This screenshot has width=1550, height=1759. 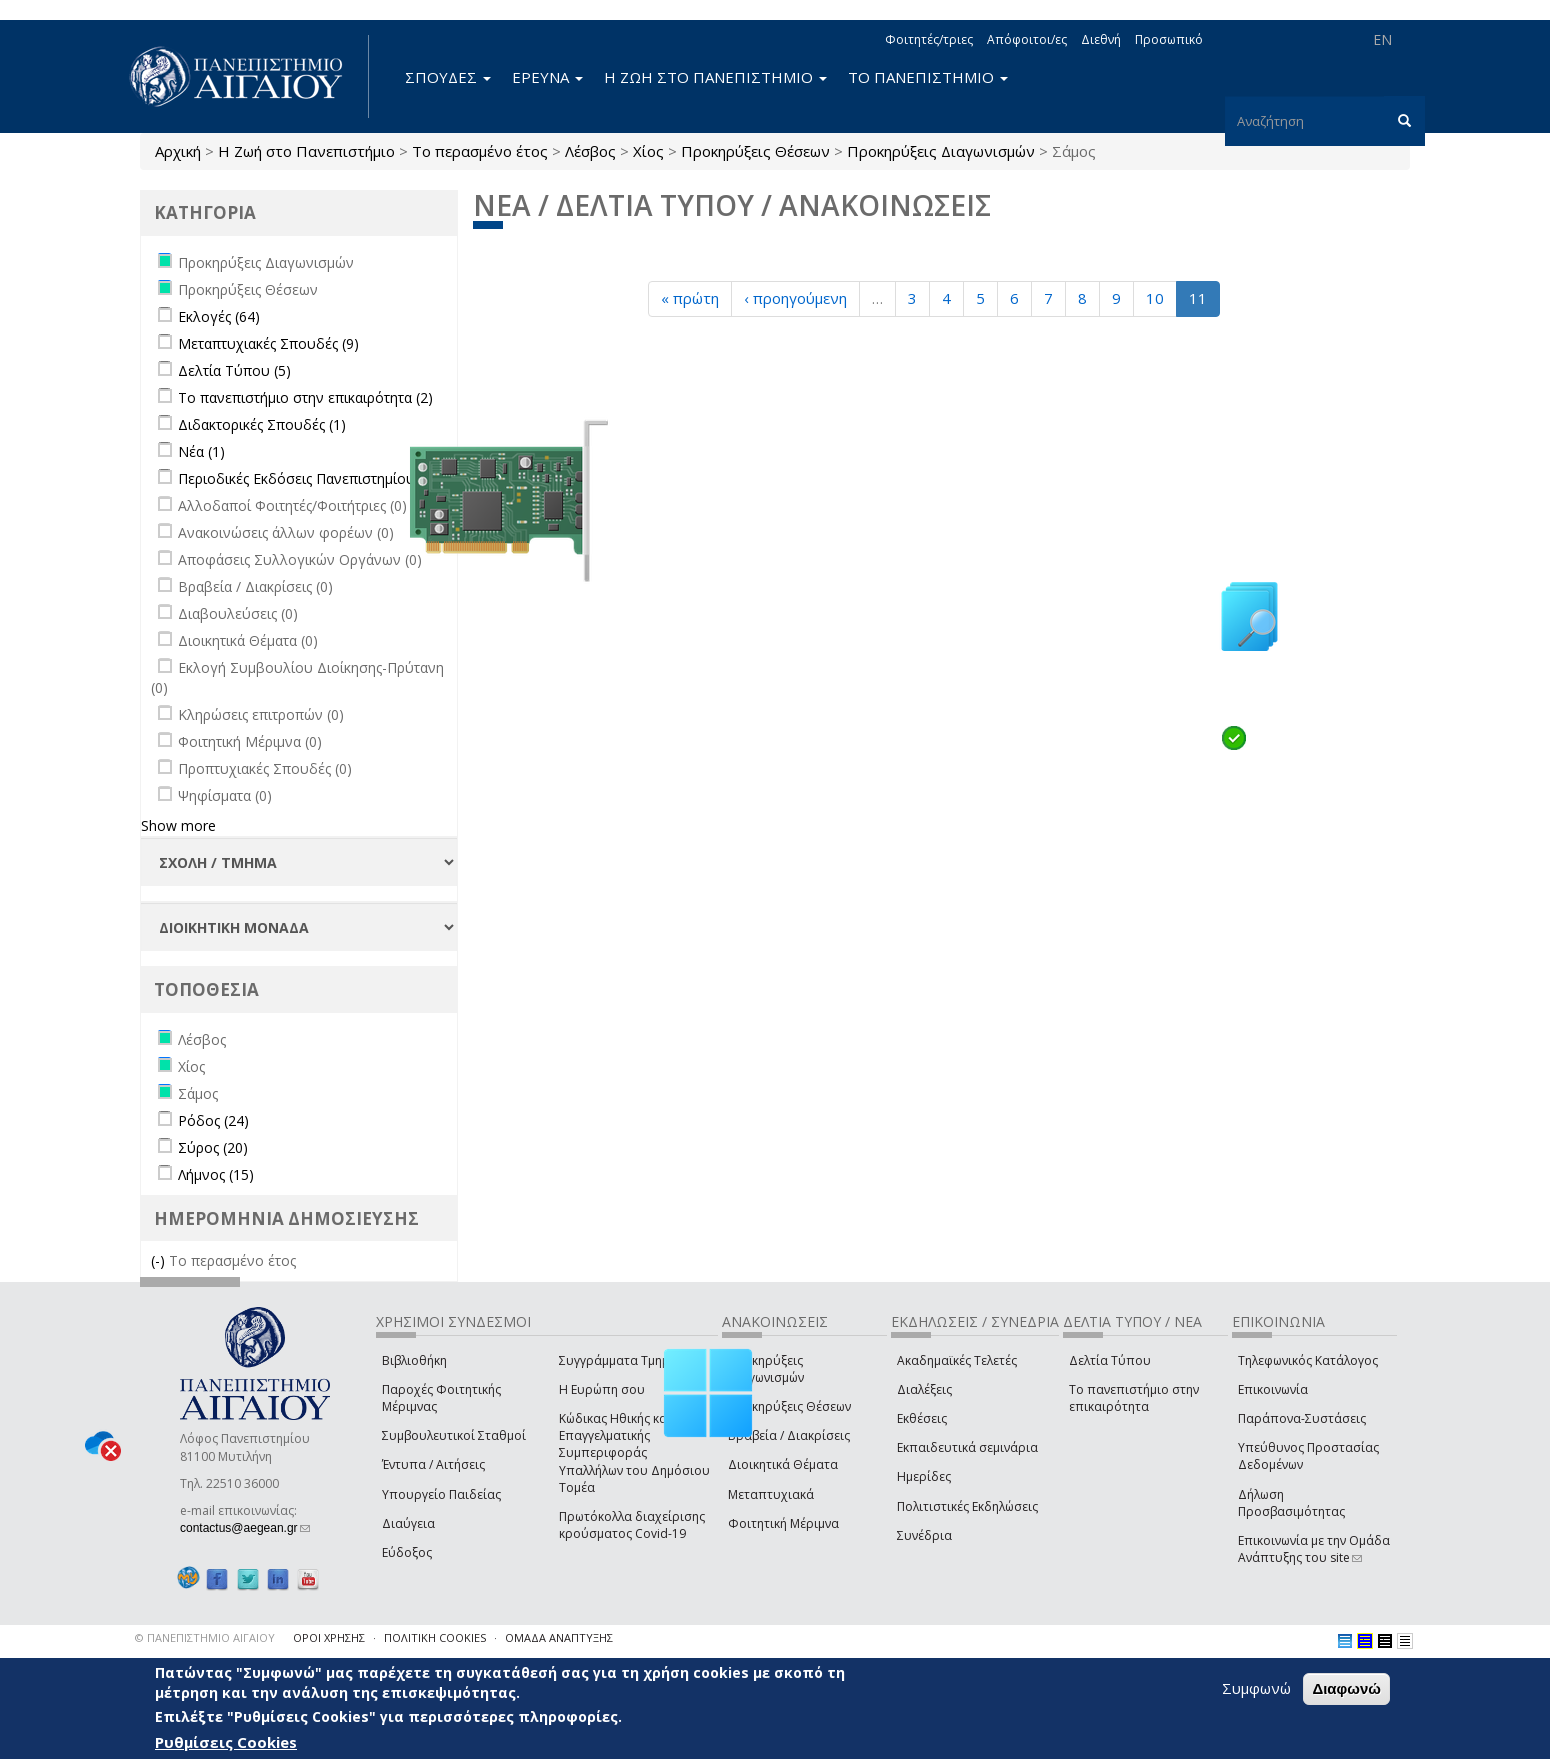 What do you see at coordinates (708, 1393) in the screenshot?
I see `open the windows start menu` at bounding box center [708, 1393].